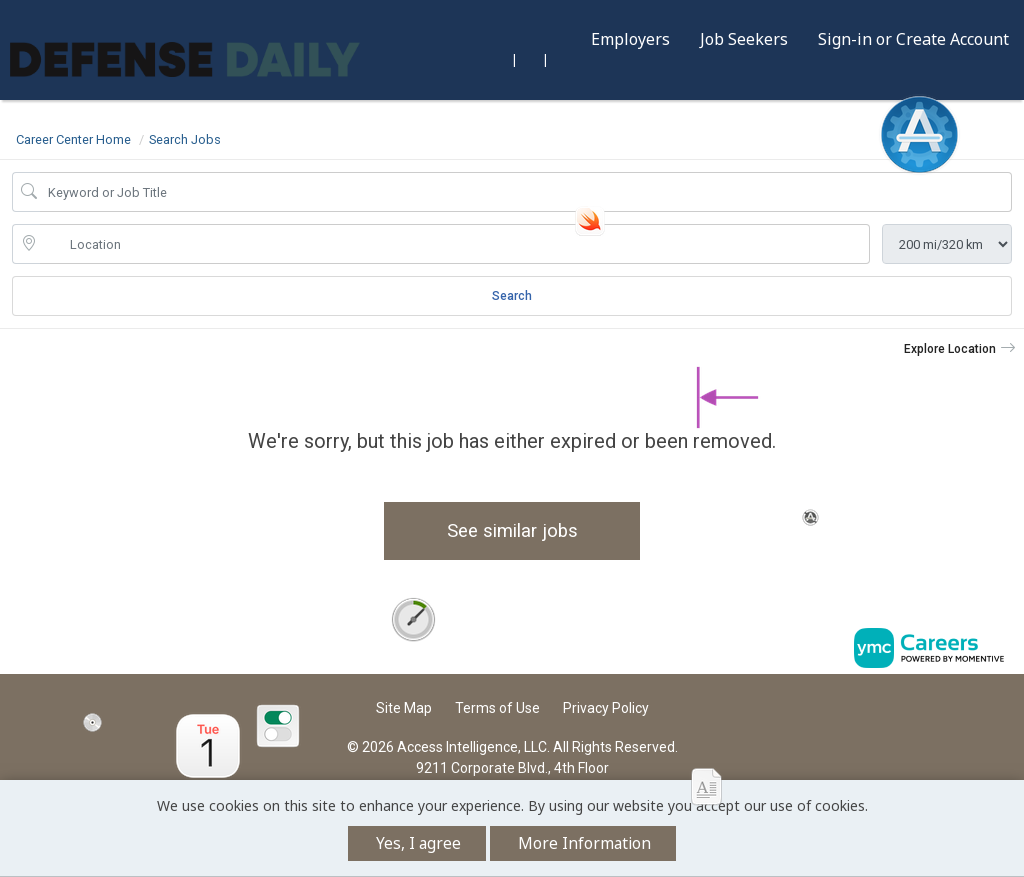 This screenshot has height=877, width=1024. I want to click on open a rich text document, so click(706, 786).